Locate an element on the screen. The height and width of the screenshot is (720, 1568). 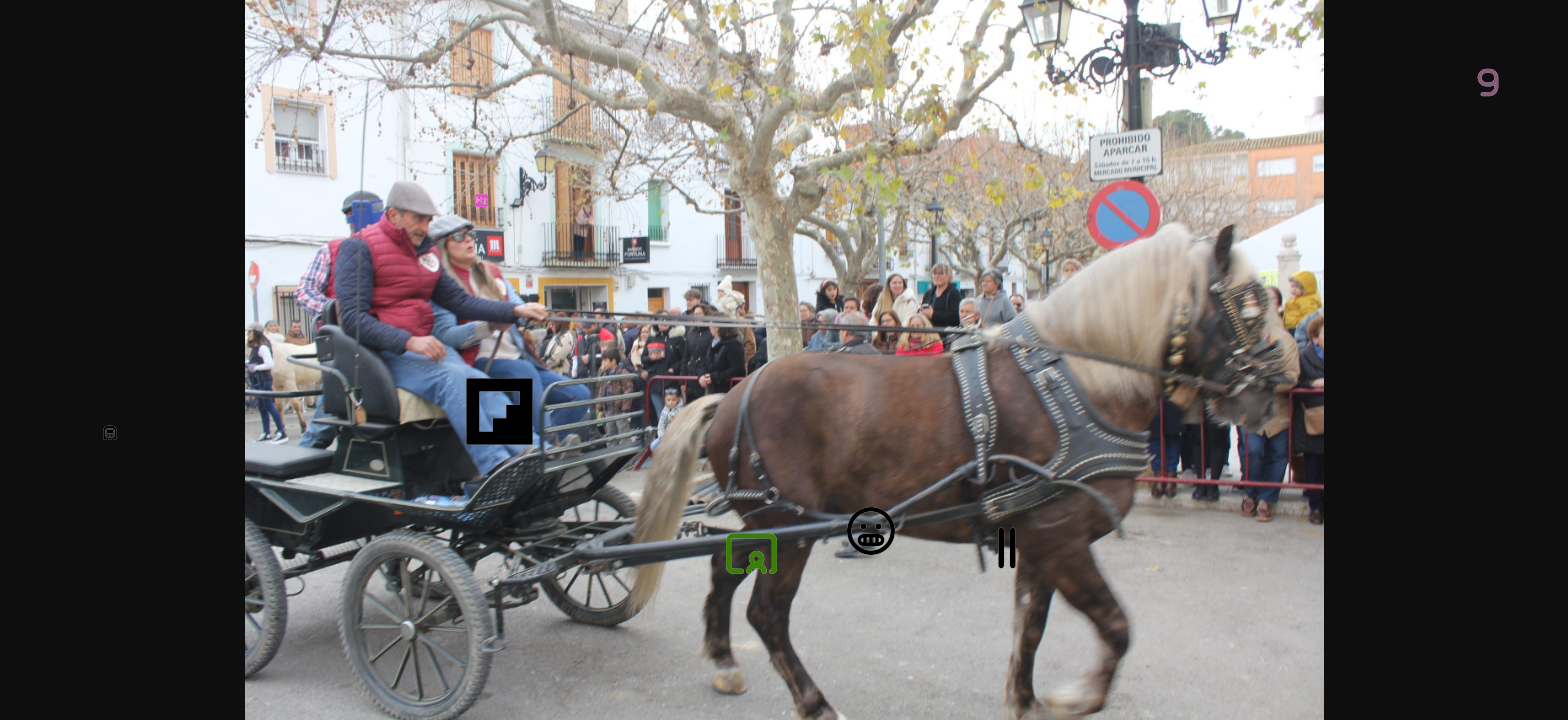
format text as heading level 2 is located at coordinates (481, 200).